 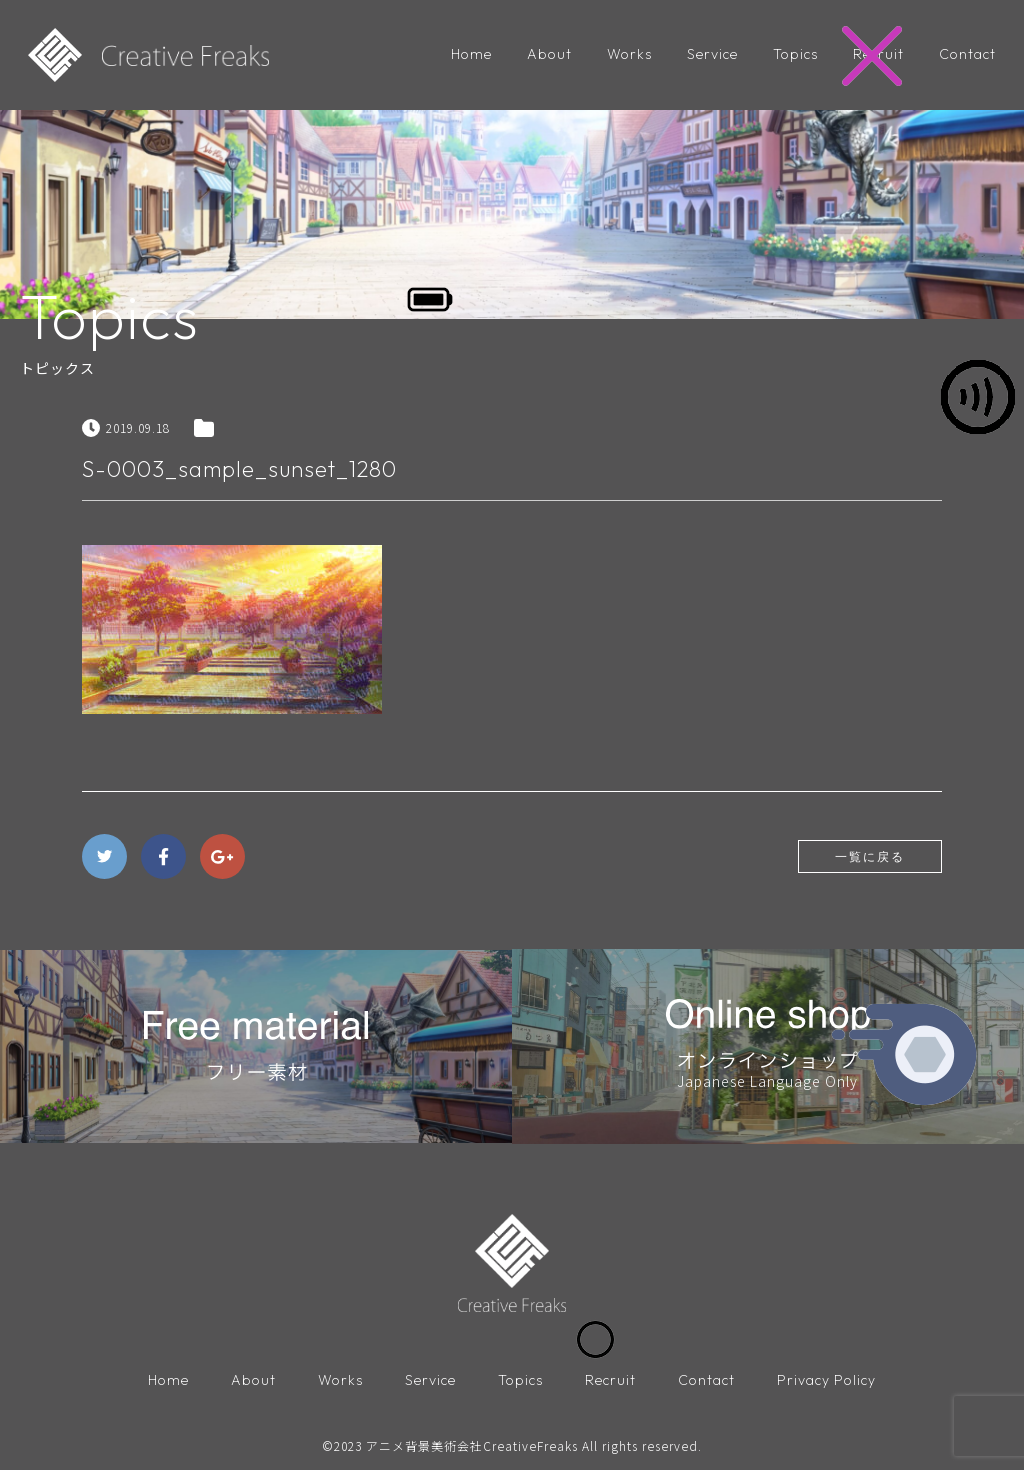 I want to click on access discord nitro subscription features, so click(x=904, y=1054).